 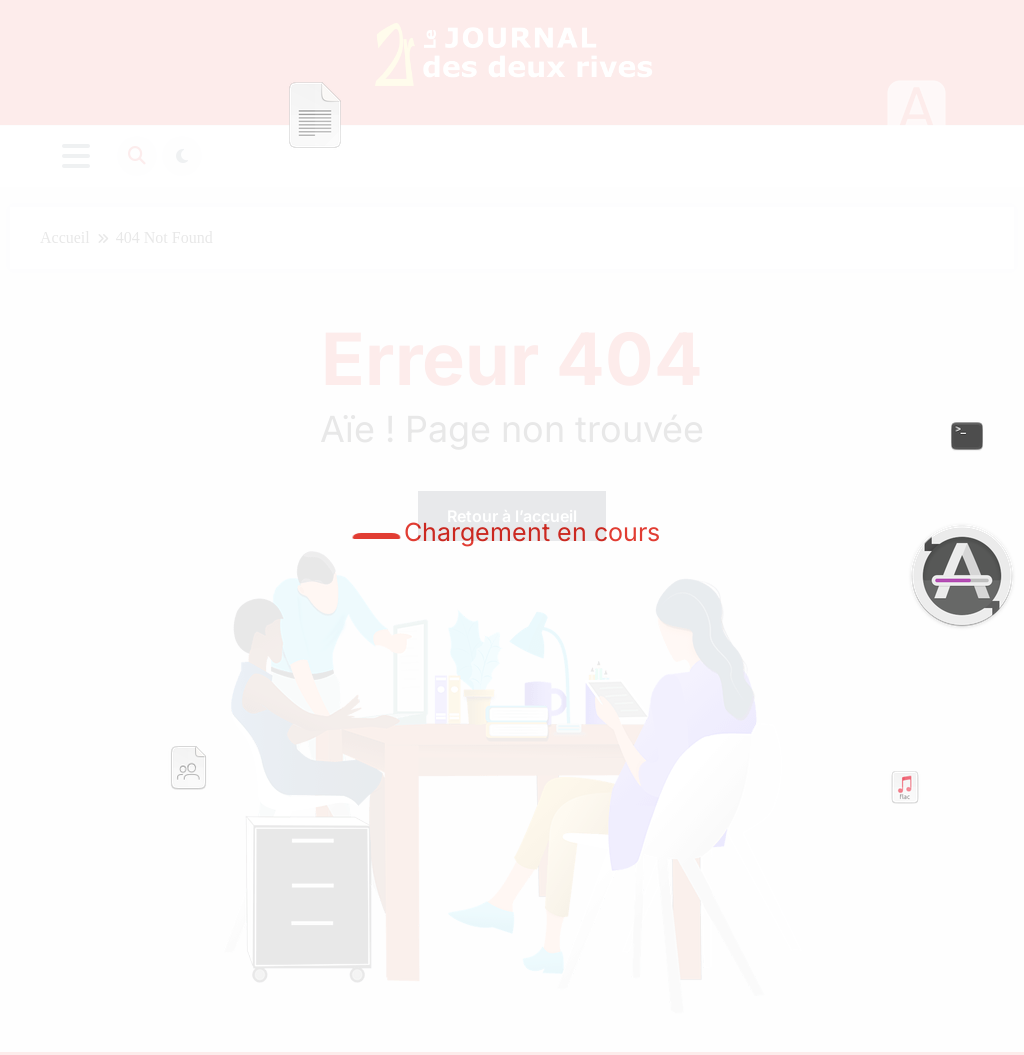 I want to click on open the terminal application, so click(x=967, y=436).